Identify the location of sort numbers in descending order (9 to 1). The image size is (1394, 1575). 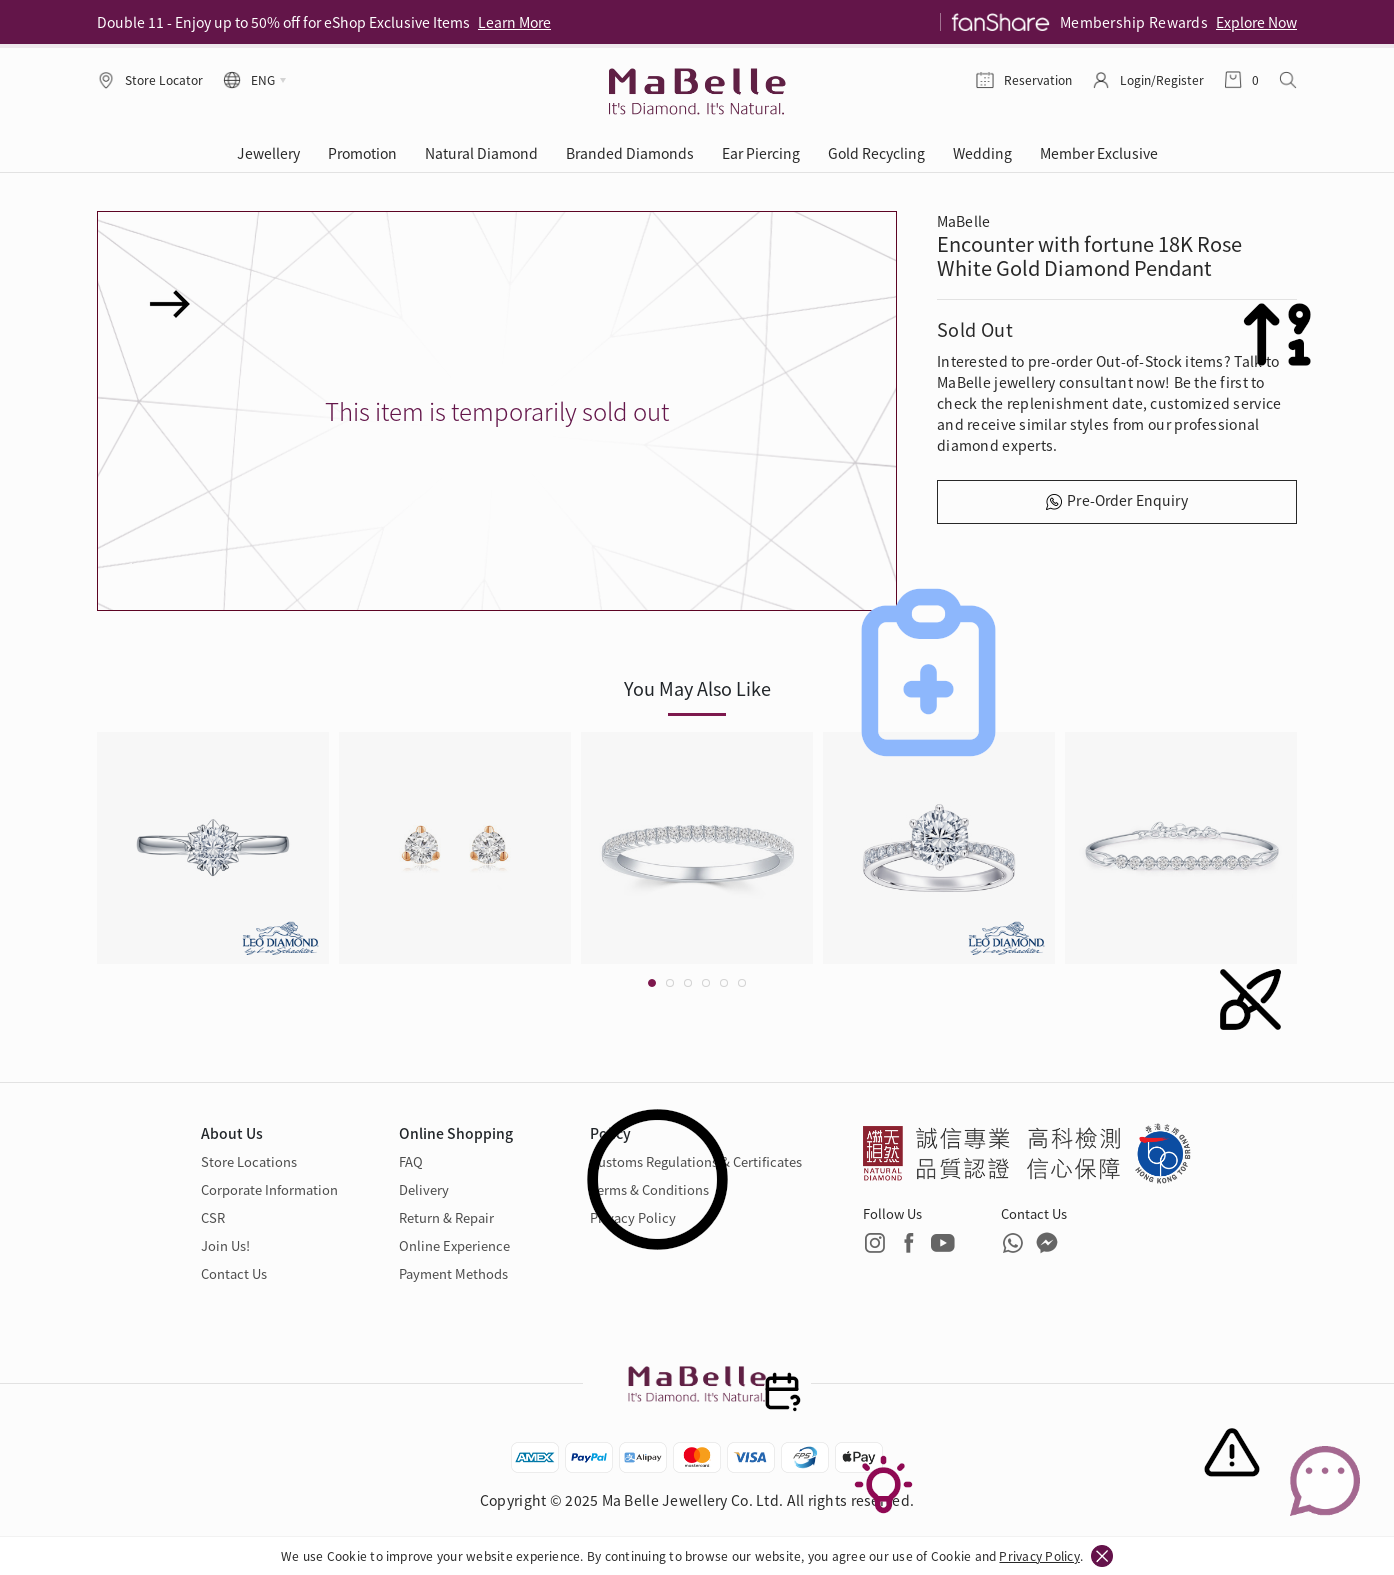
(1279, 334).